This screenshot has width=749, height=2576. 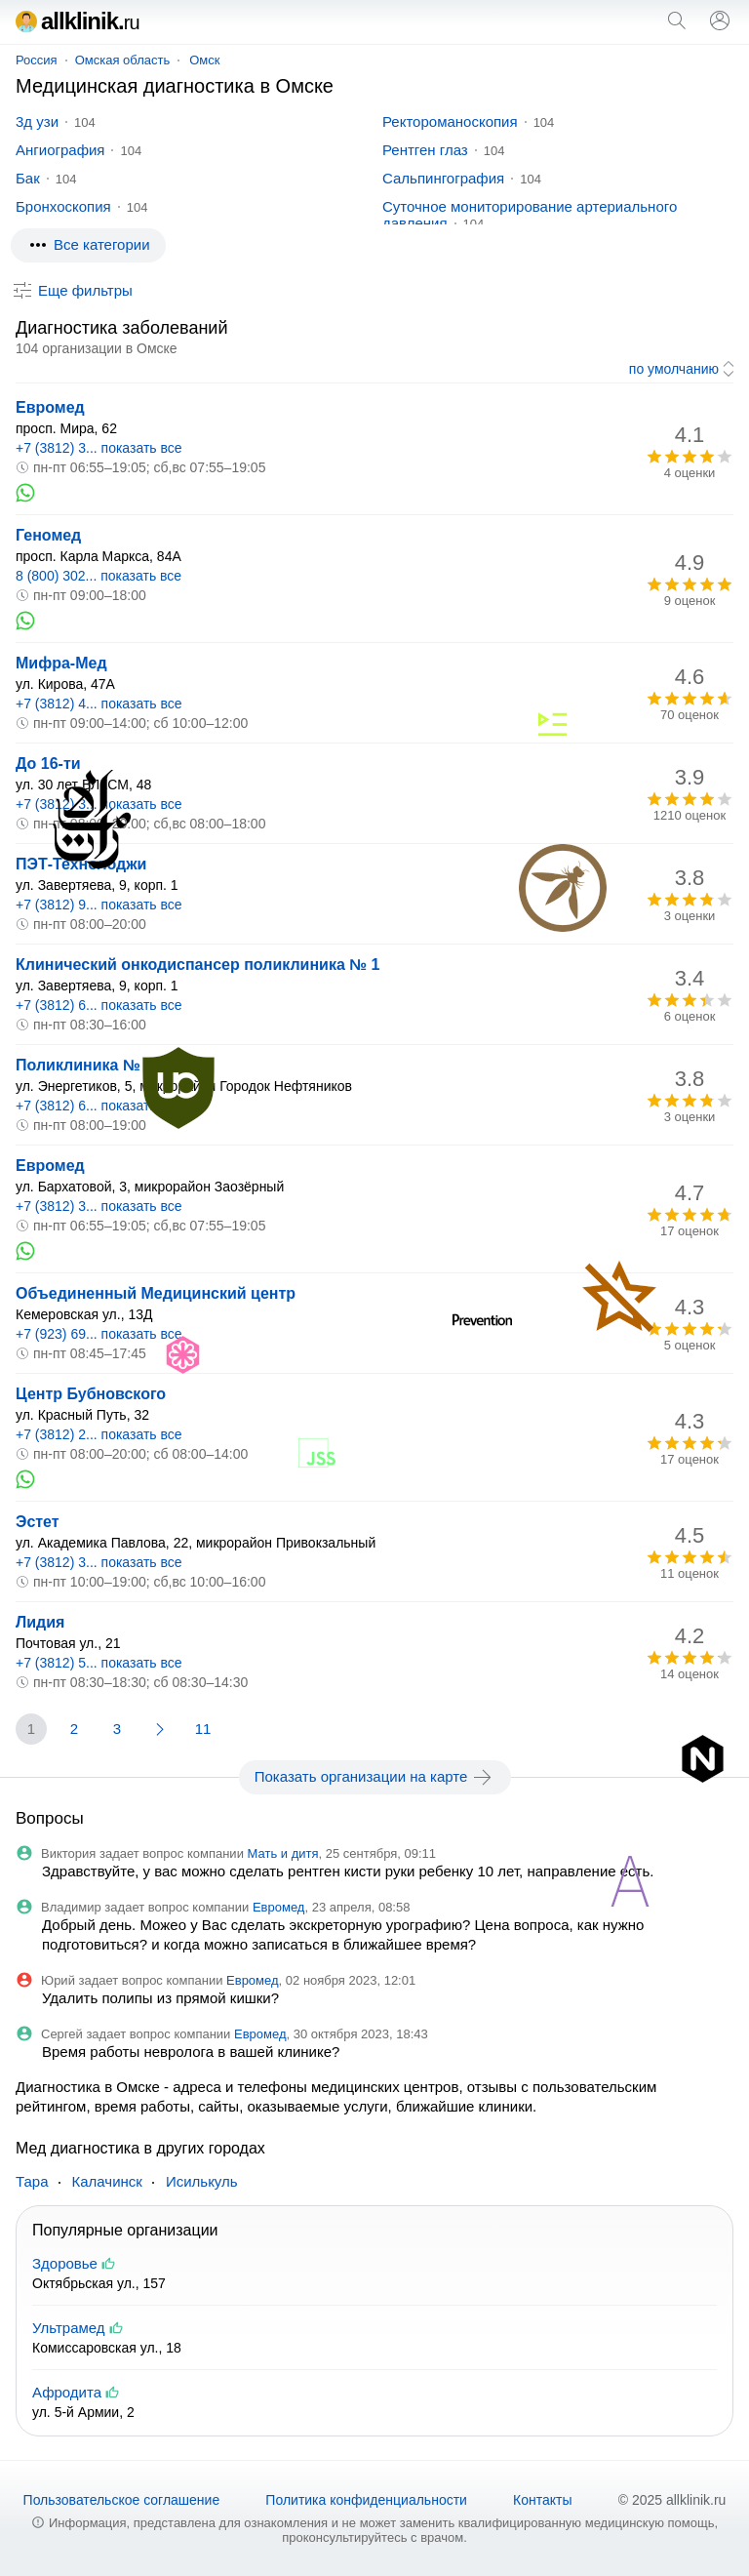 I want to click on open boxy svg vector graphics editor, so click(x=182, y=1354).